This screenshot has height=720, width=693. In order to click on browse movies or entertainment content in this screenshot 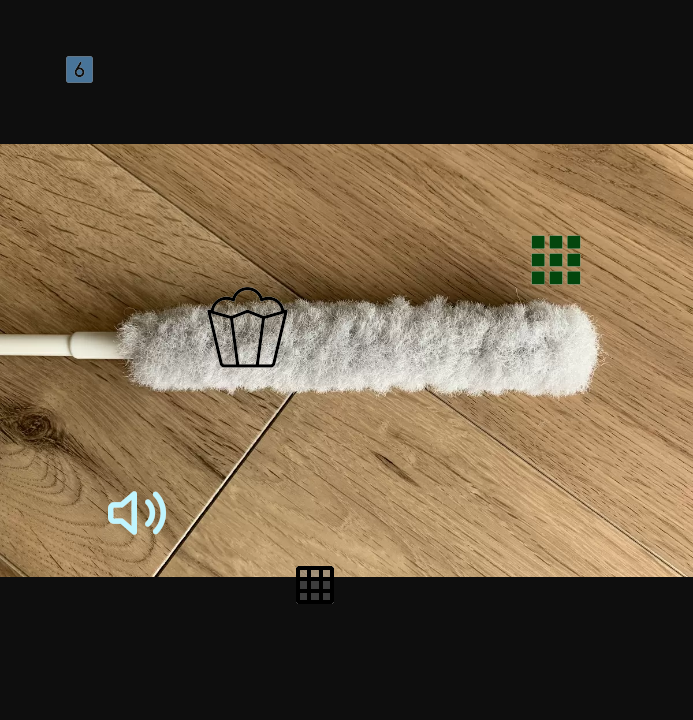, I will do `click(247, 330)`.